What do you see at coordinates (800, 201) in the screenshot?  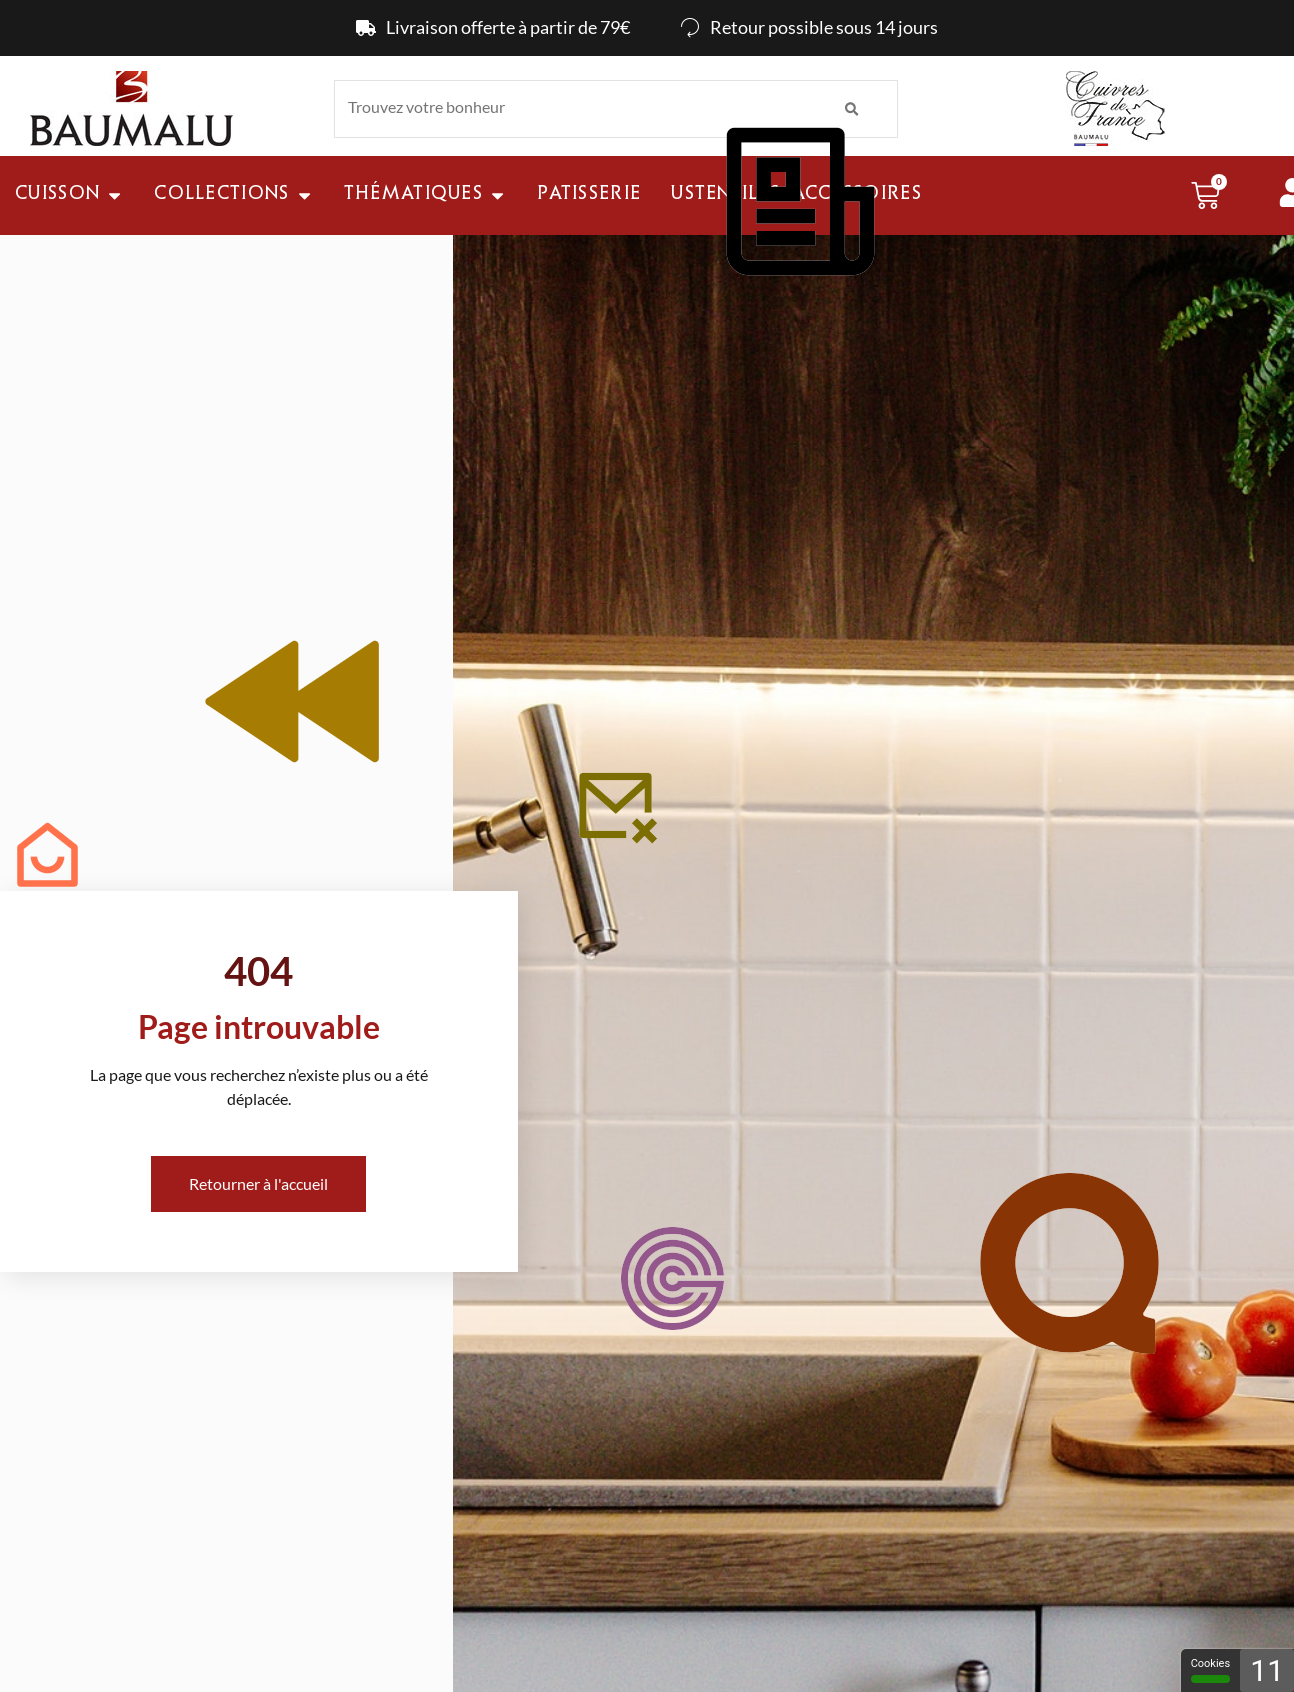 I see `view news articles` at bounding box center [800, 201].